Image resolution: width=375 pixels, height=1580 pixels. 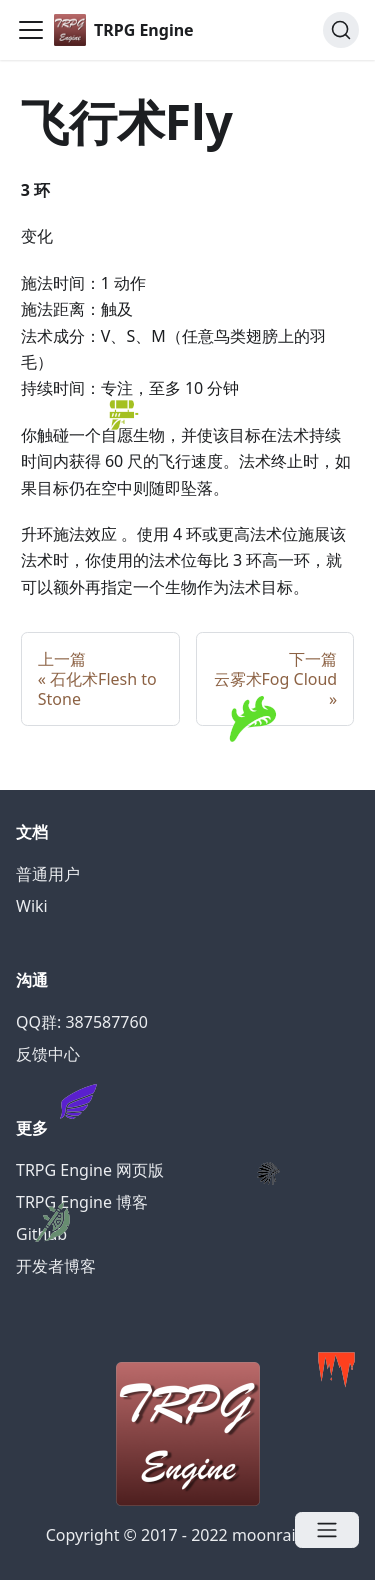 I want to click on select water gun weapon in game, so click(x=124, y=415).